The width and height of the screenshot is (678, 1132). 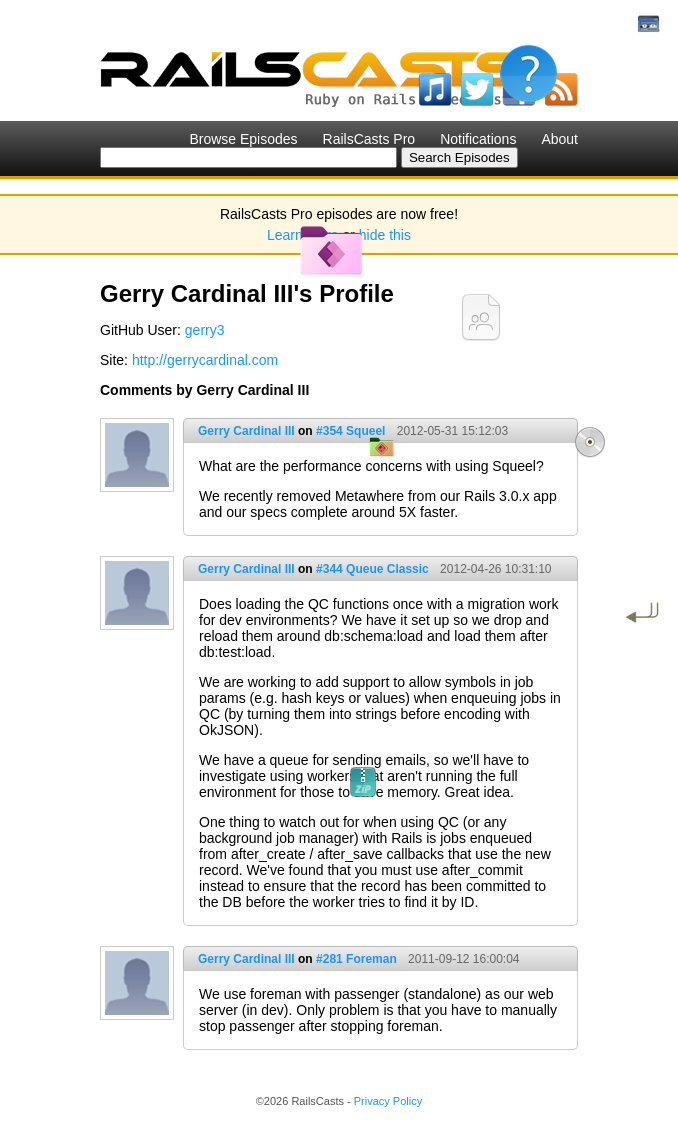 What do you see at coordinates (381, 447) in the screenshot?
I see `open melonDS emulator files folder` at bounding box center [381, 447].